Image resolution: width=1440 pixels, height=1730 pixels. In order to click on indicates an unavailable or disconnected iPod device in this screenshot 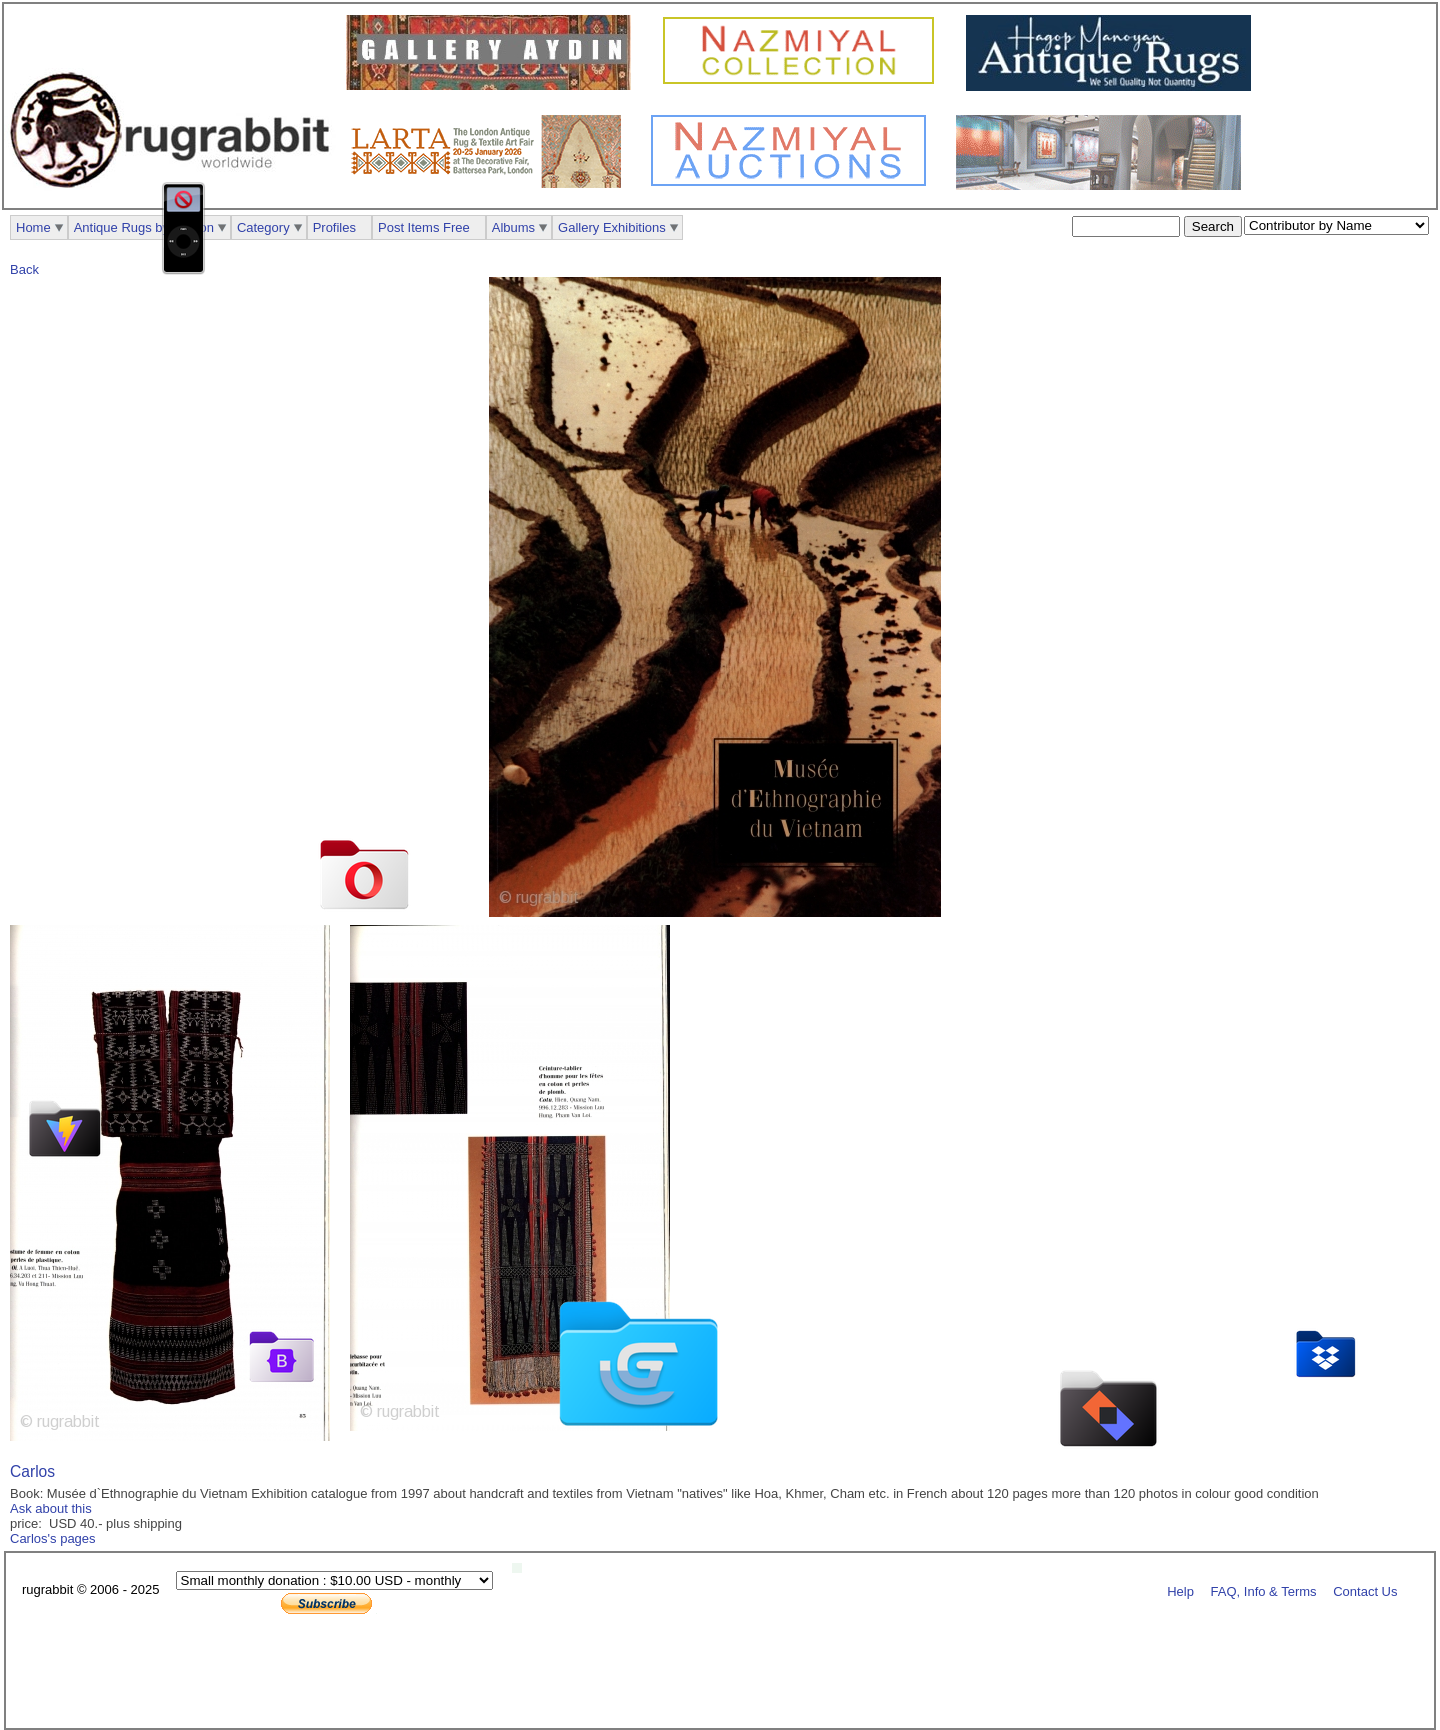, I will do `click(183, 228)`.